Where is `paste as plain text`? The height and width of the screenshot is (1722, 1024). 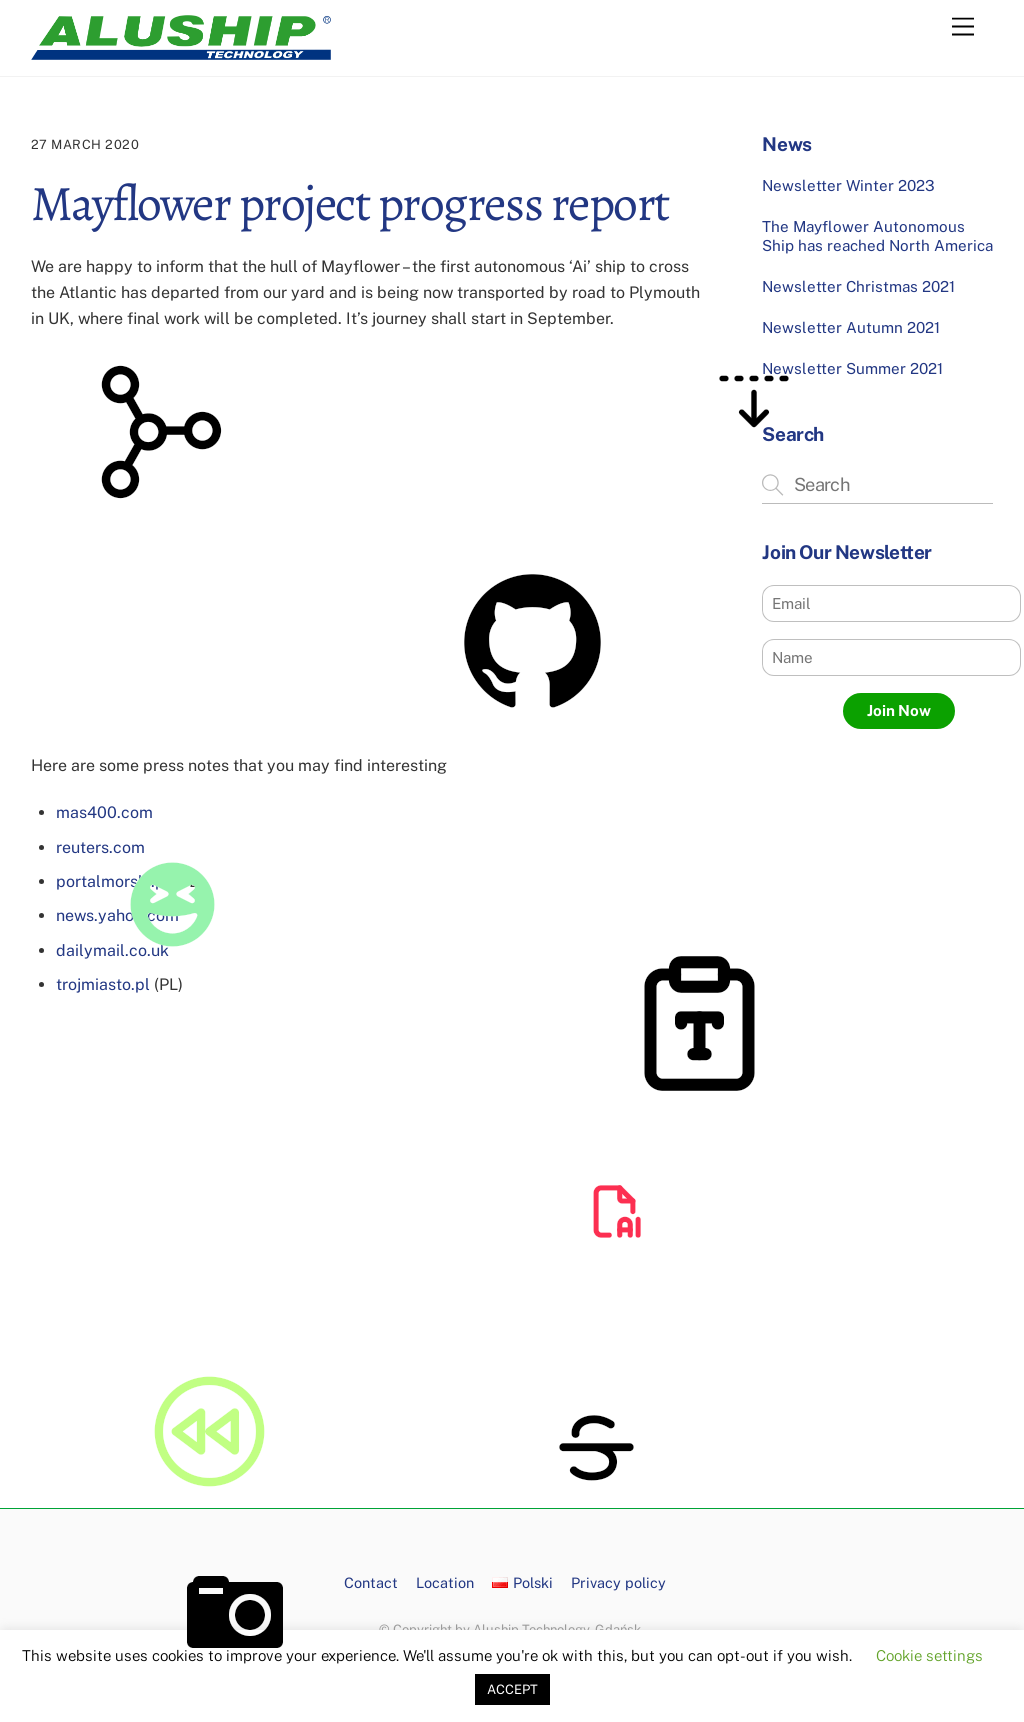
paste as plain text is located at coordinates (699, 1023).